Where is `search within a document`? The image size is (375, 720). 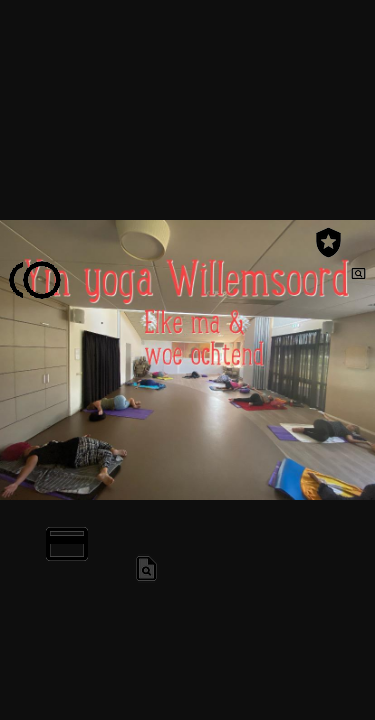
search within a document is located at coordinates (146, 568).